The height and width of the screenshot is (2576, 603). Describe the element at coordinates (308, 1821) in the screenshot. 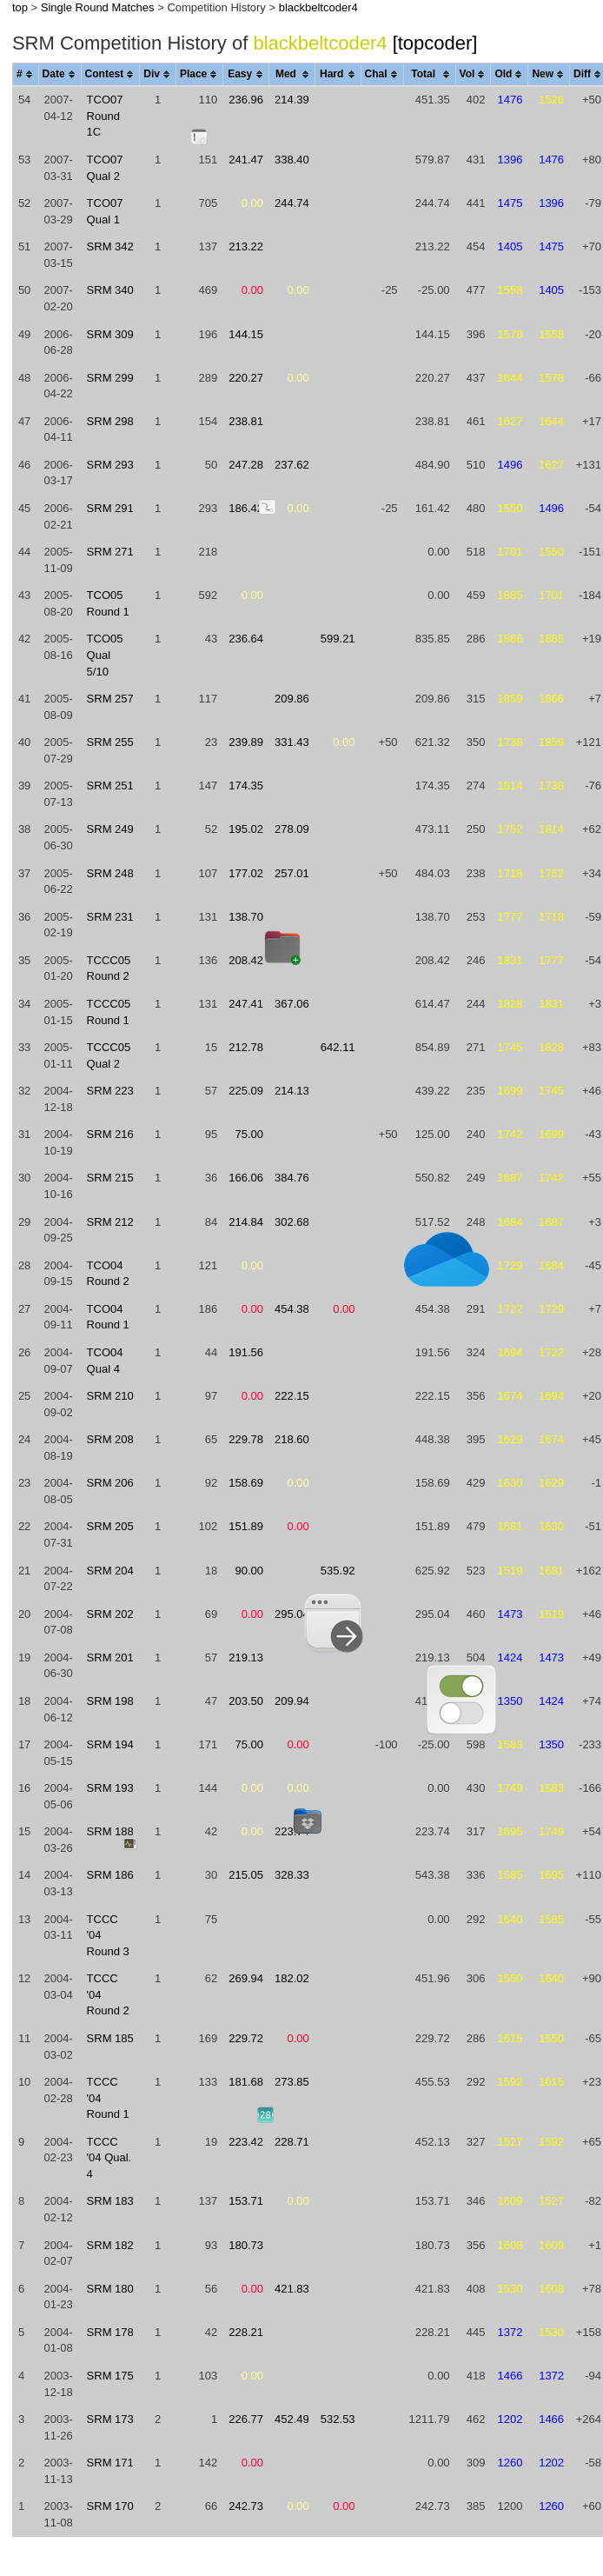

I see `open your Dropbox folder` at that location.